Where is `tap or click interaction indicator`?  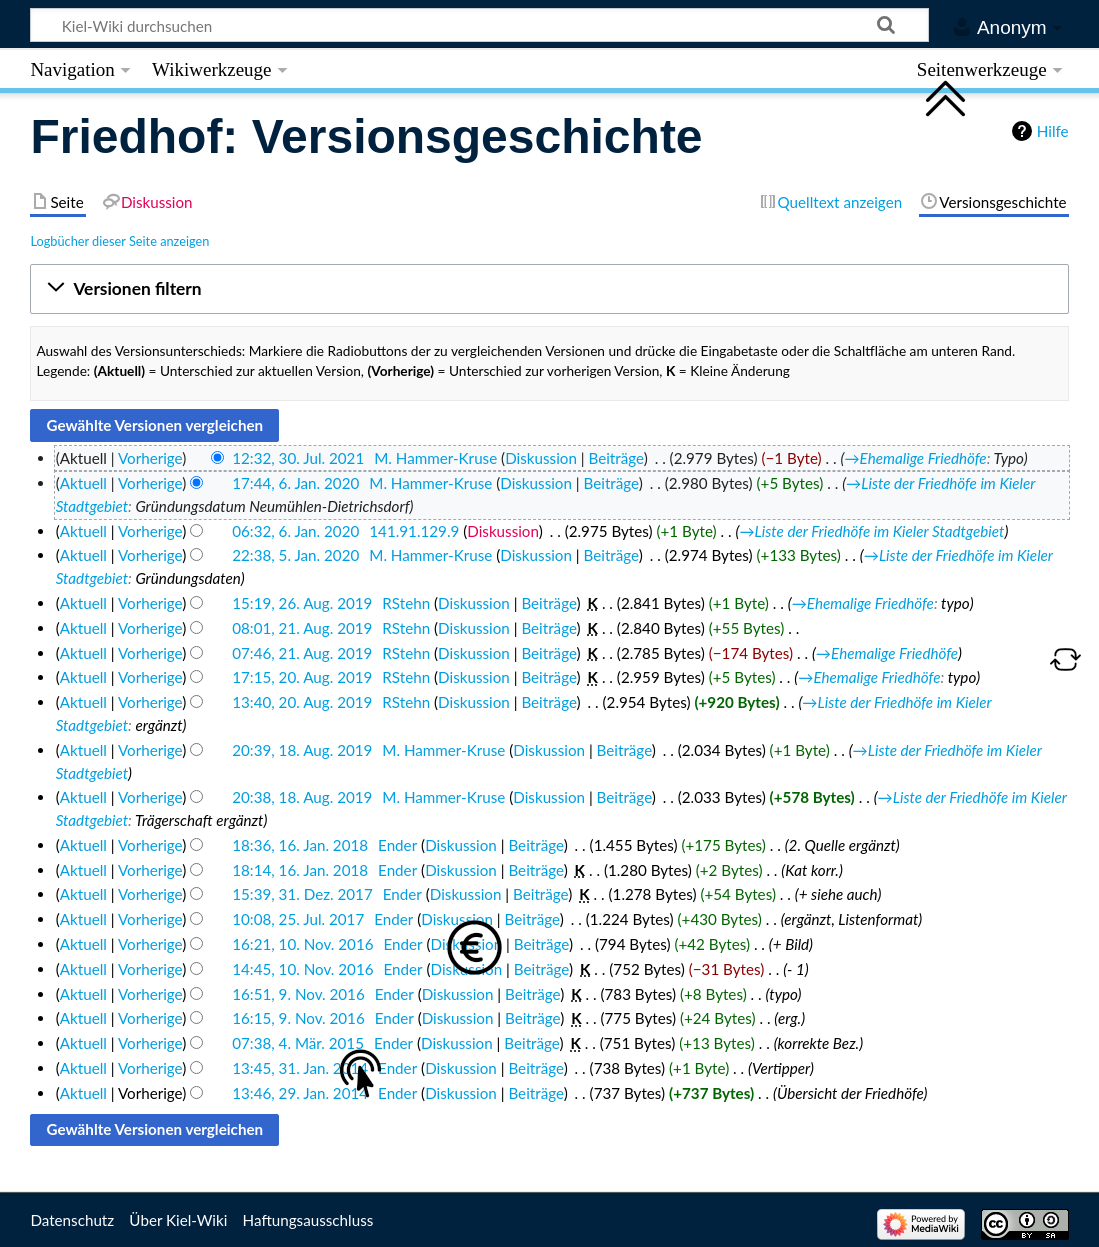
tap or click interaction indicator is located at coordinates (360, 1073).